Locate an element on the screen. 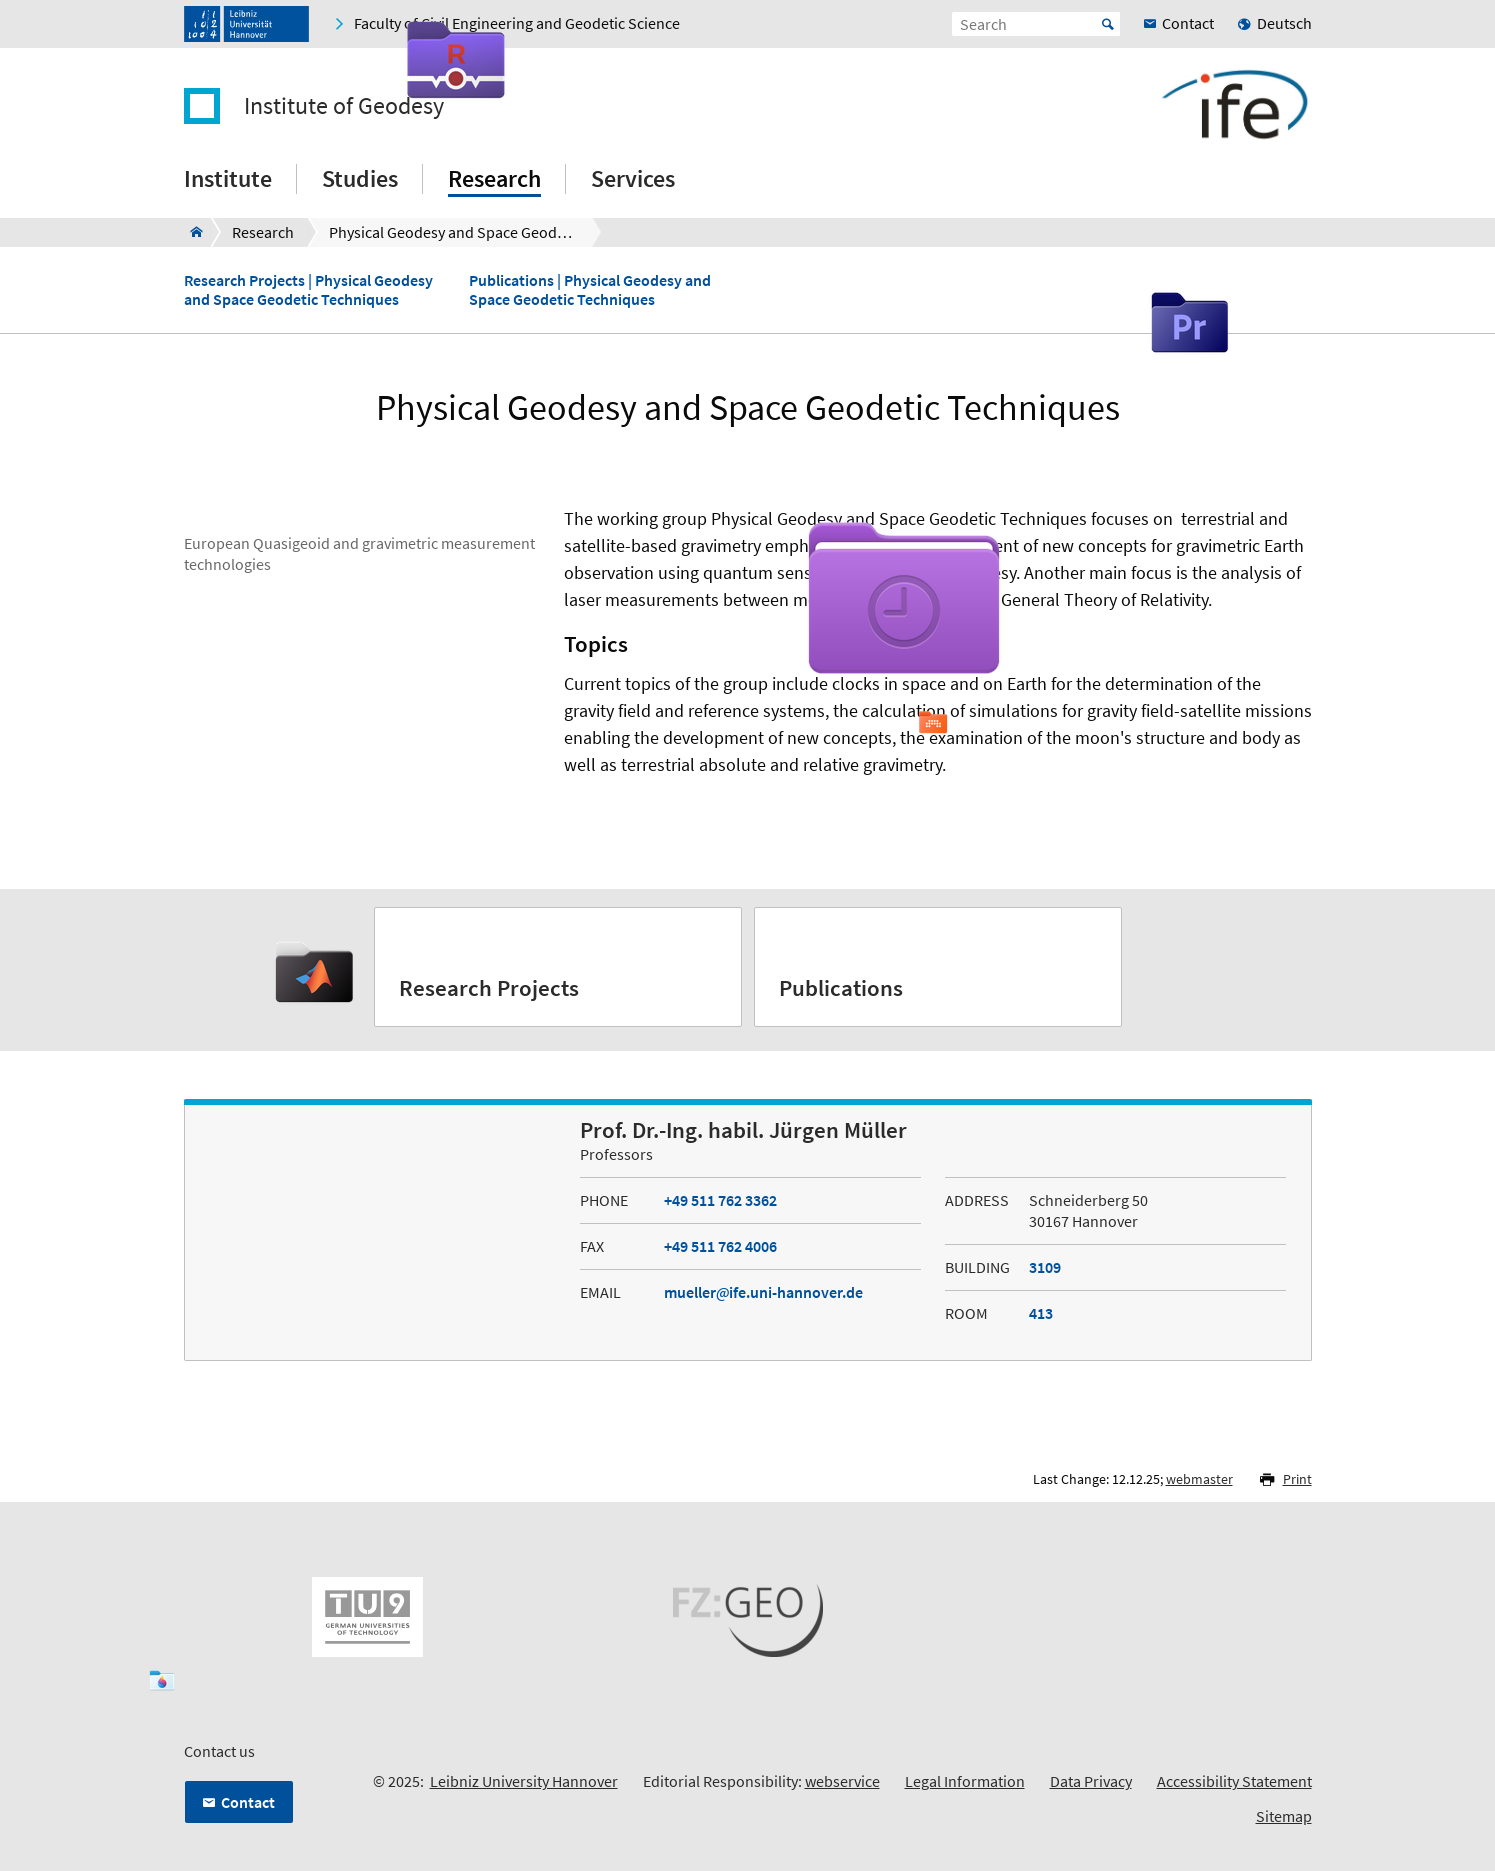 This screenshot has height=1871, width=1495. folder for Pokémon Team Rocket collection or fan content is located at coordinates (455, 62).